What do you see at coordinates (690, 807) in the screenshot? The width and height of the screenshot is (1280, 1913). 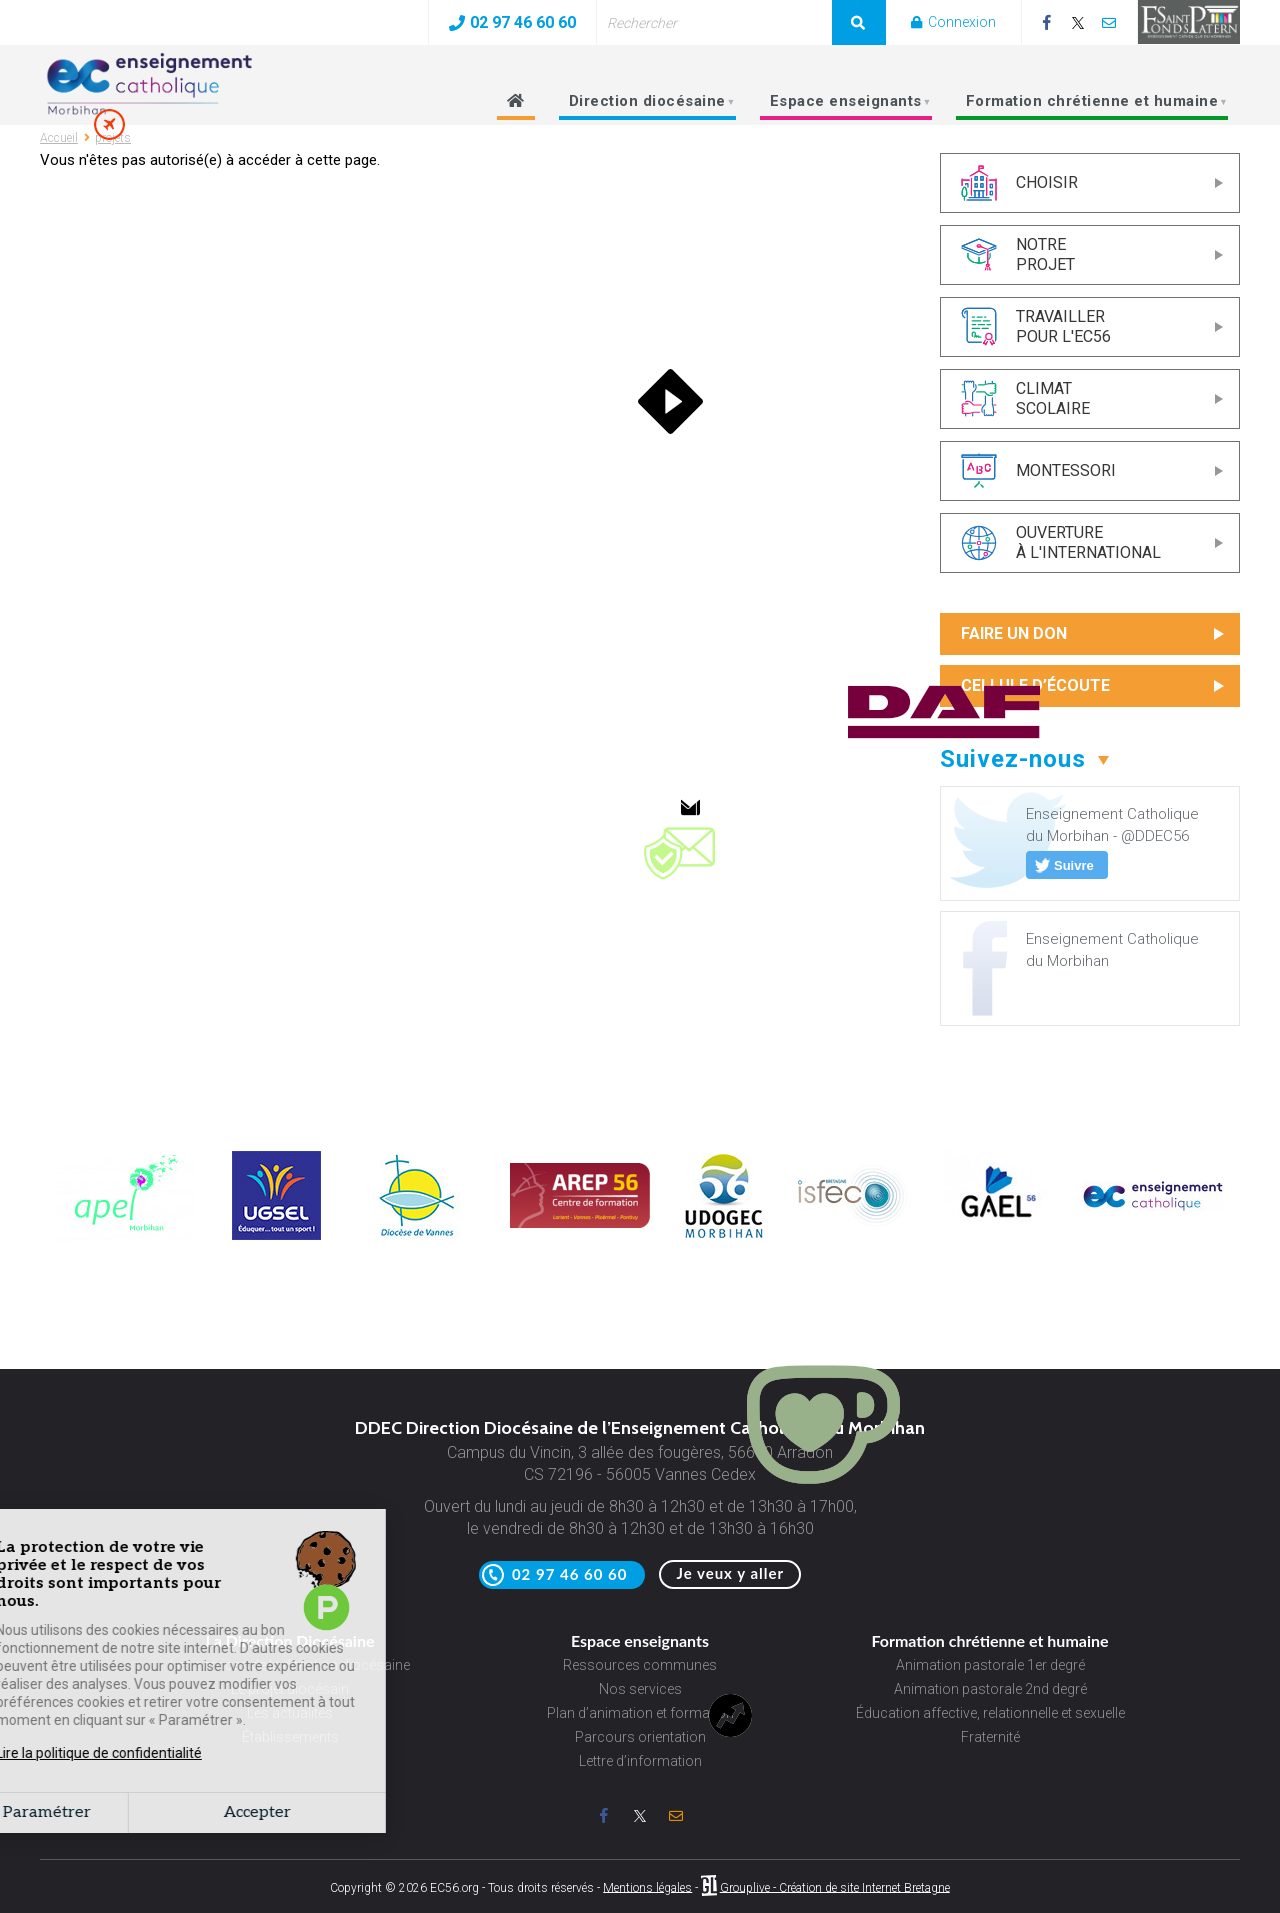 I see `open ProtonMail app` at bounding box center [690, 807].